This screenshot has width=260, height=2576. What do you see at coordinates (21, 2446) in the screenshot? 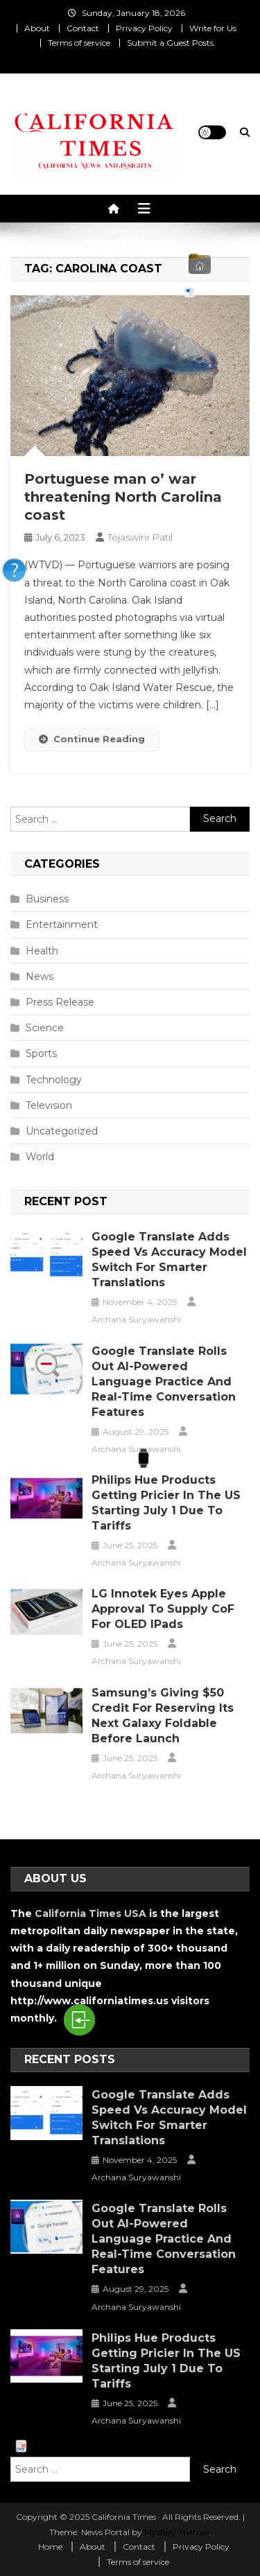
I see `open evince document viewer` at bounding box center [21, 2446].